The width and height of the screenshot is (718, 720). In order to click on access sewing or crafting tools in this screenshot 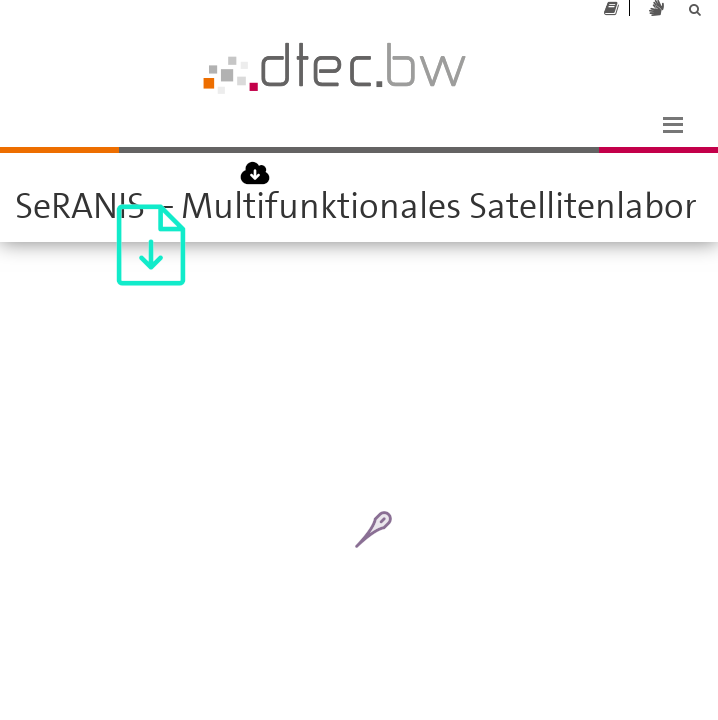, I will do `click(373, 529)`.